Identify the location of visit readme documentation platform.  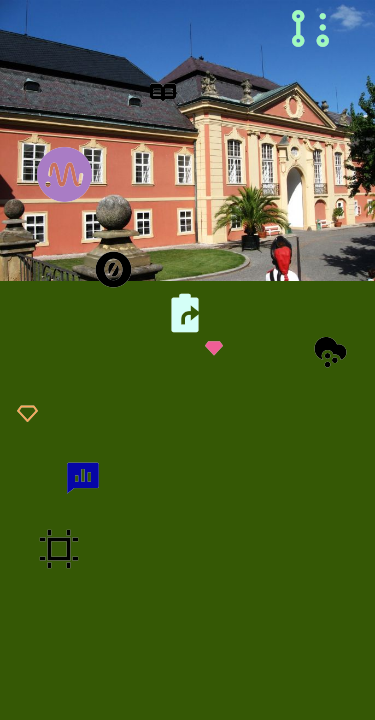
(163, 93).